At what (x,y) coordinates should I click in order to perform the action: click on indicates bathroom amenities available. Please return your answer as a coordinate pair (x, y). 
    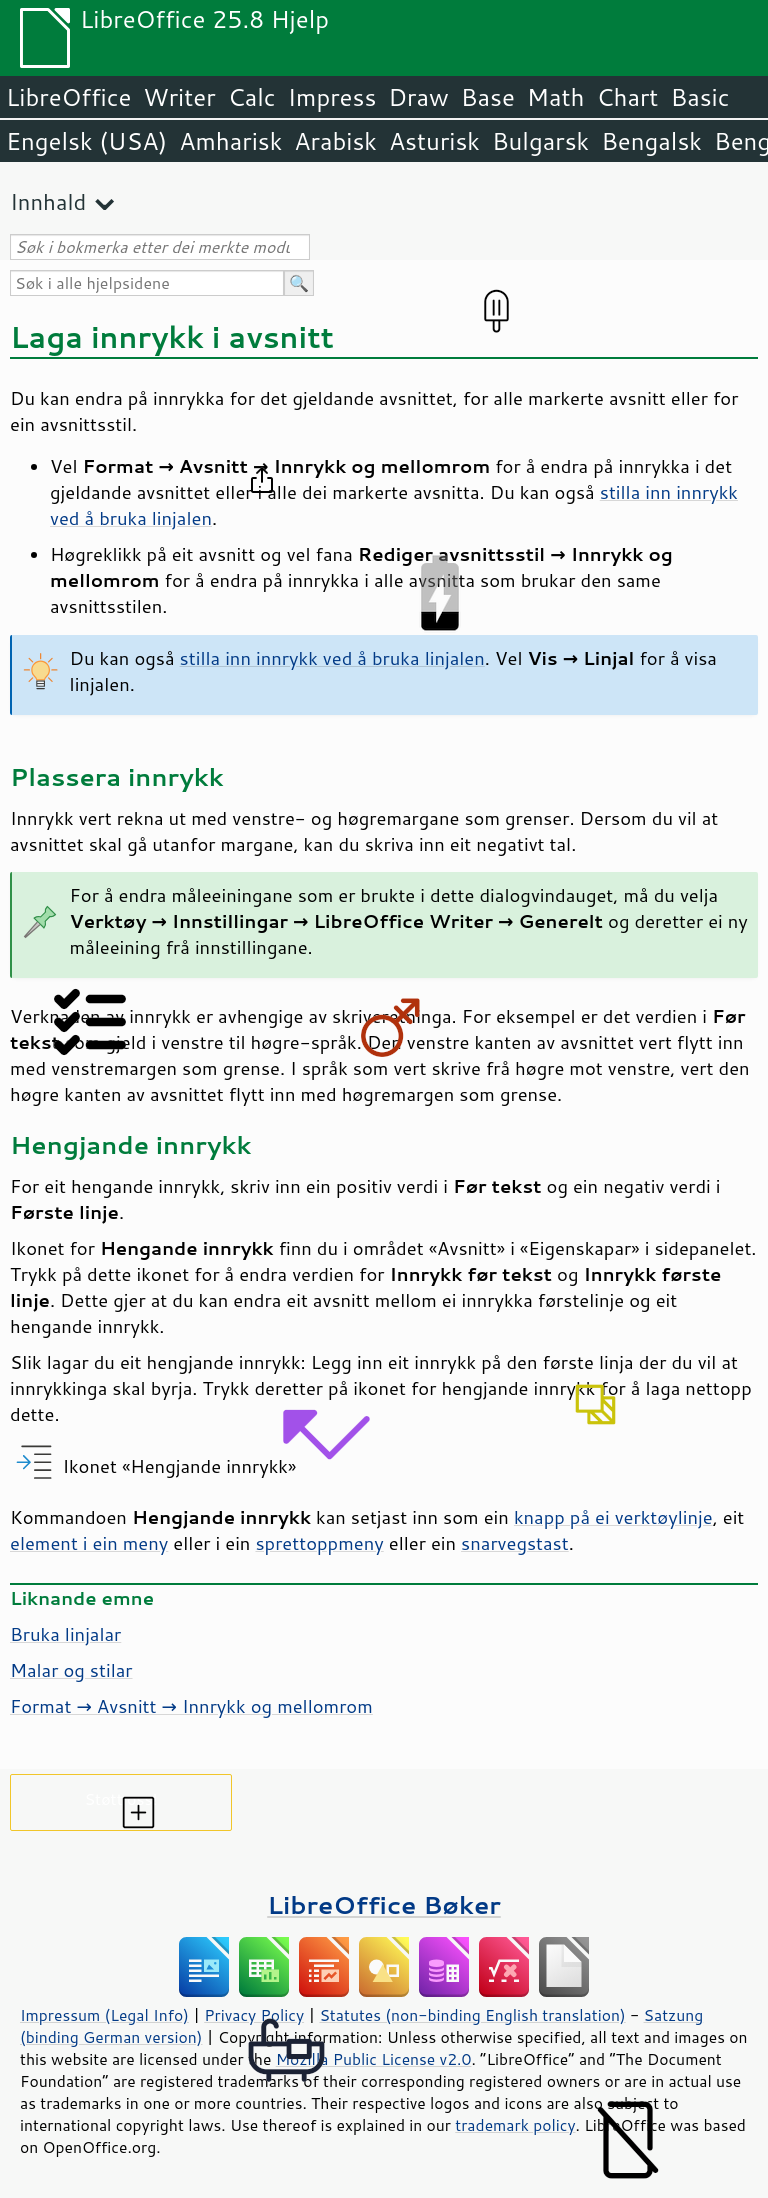
    Looking at the image, I should click on (286, 2051).